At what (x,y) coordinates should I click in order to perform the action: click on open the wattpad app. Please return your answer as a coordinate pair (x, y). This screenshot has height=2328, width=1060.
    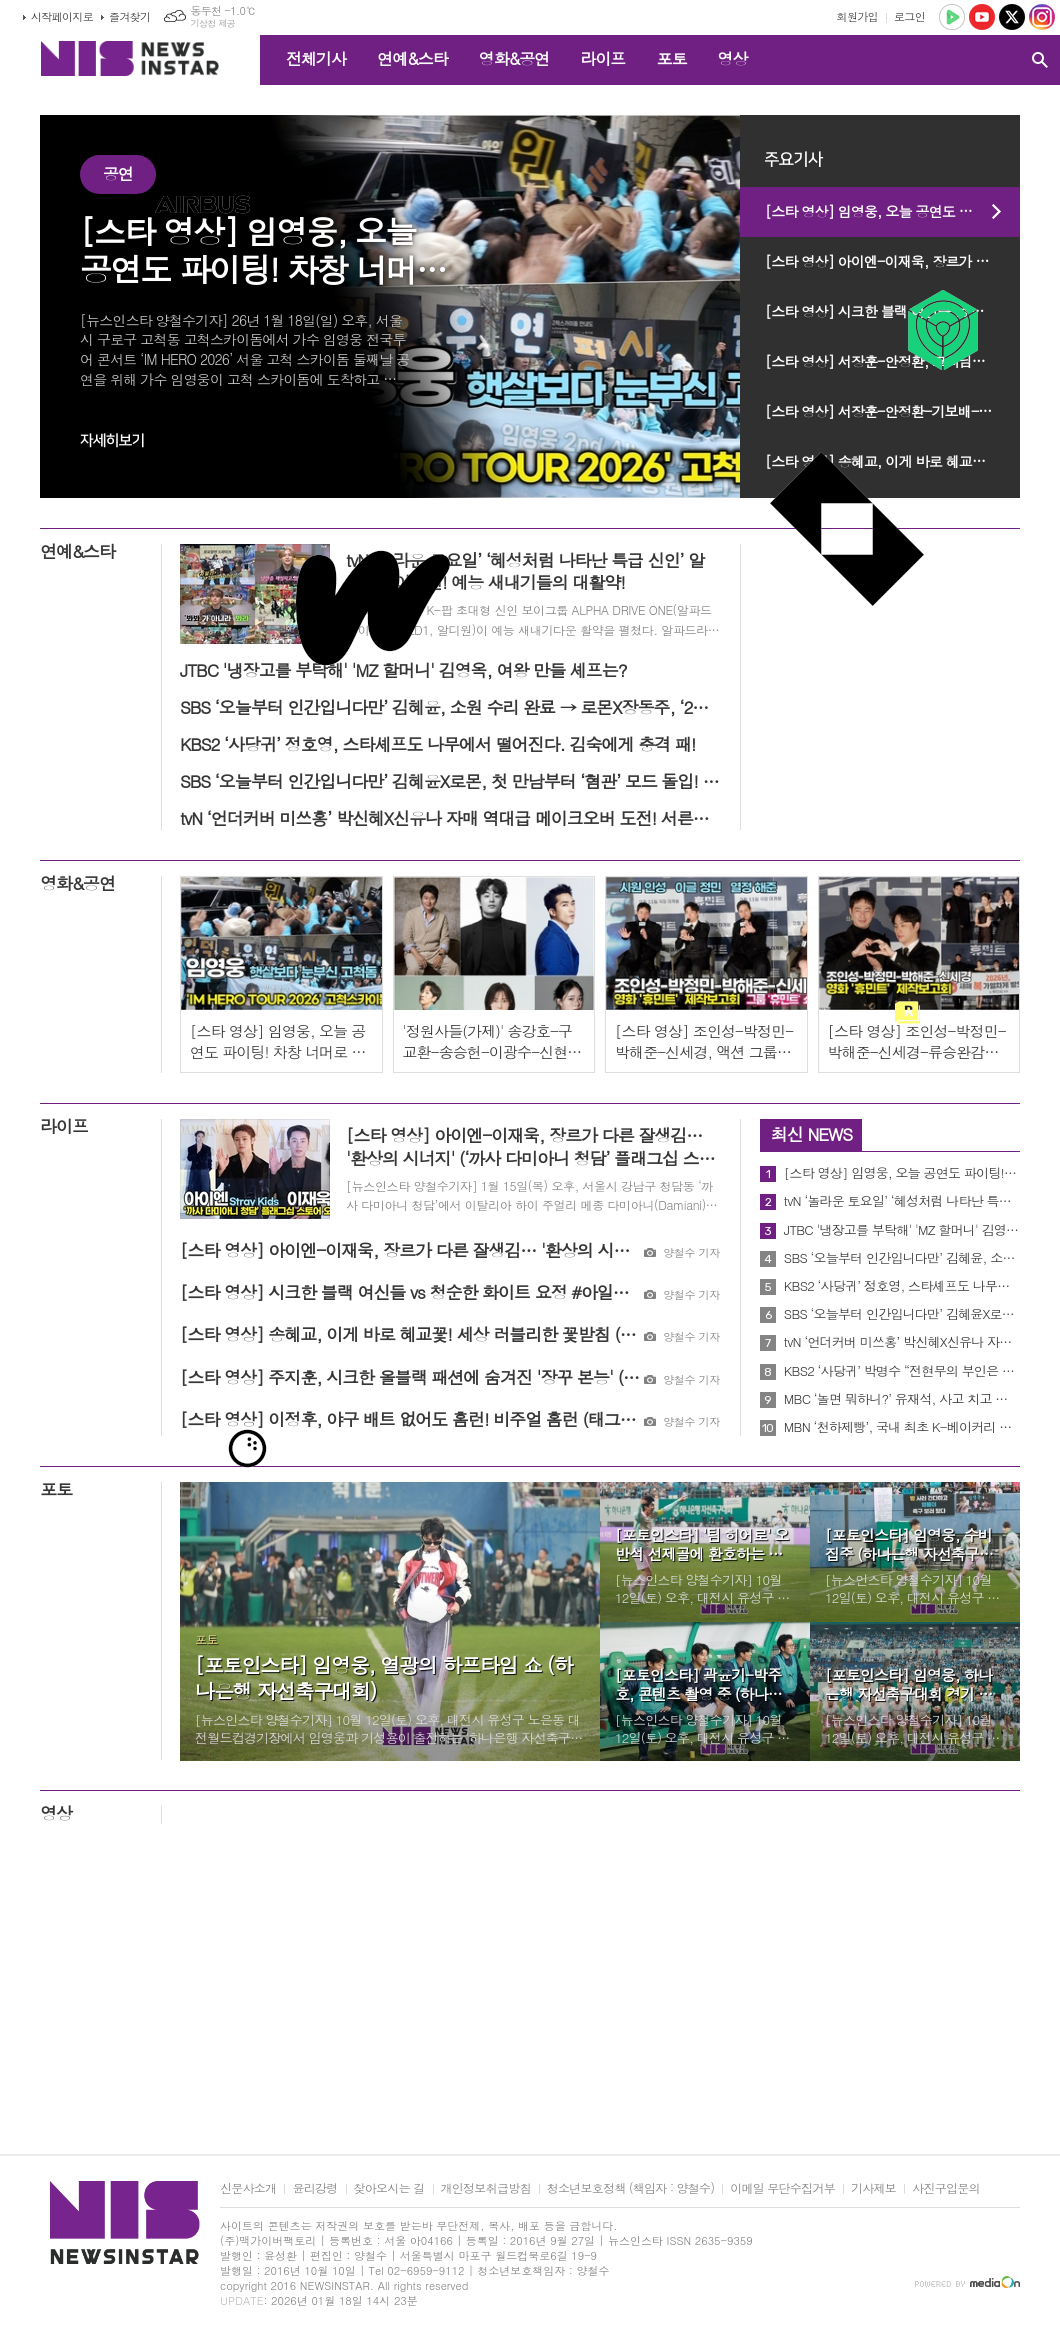
    Looking at the image, I should click on (373, 608).